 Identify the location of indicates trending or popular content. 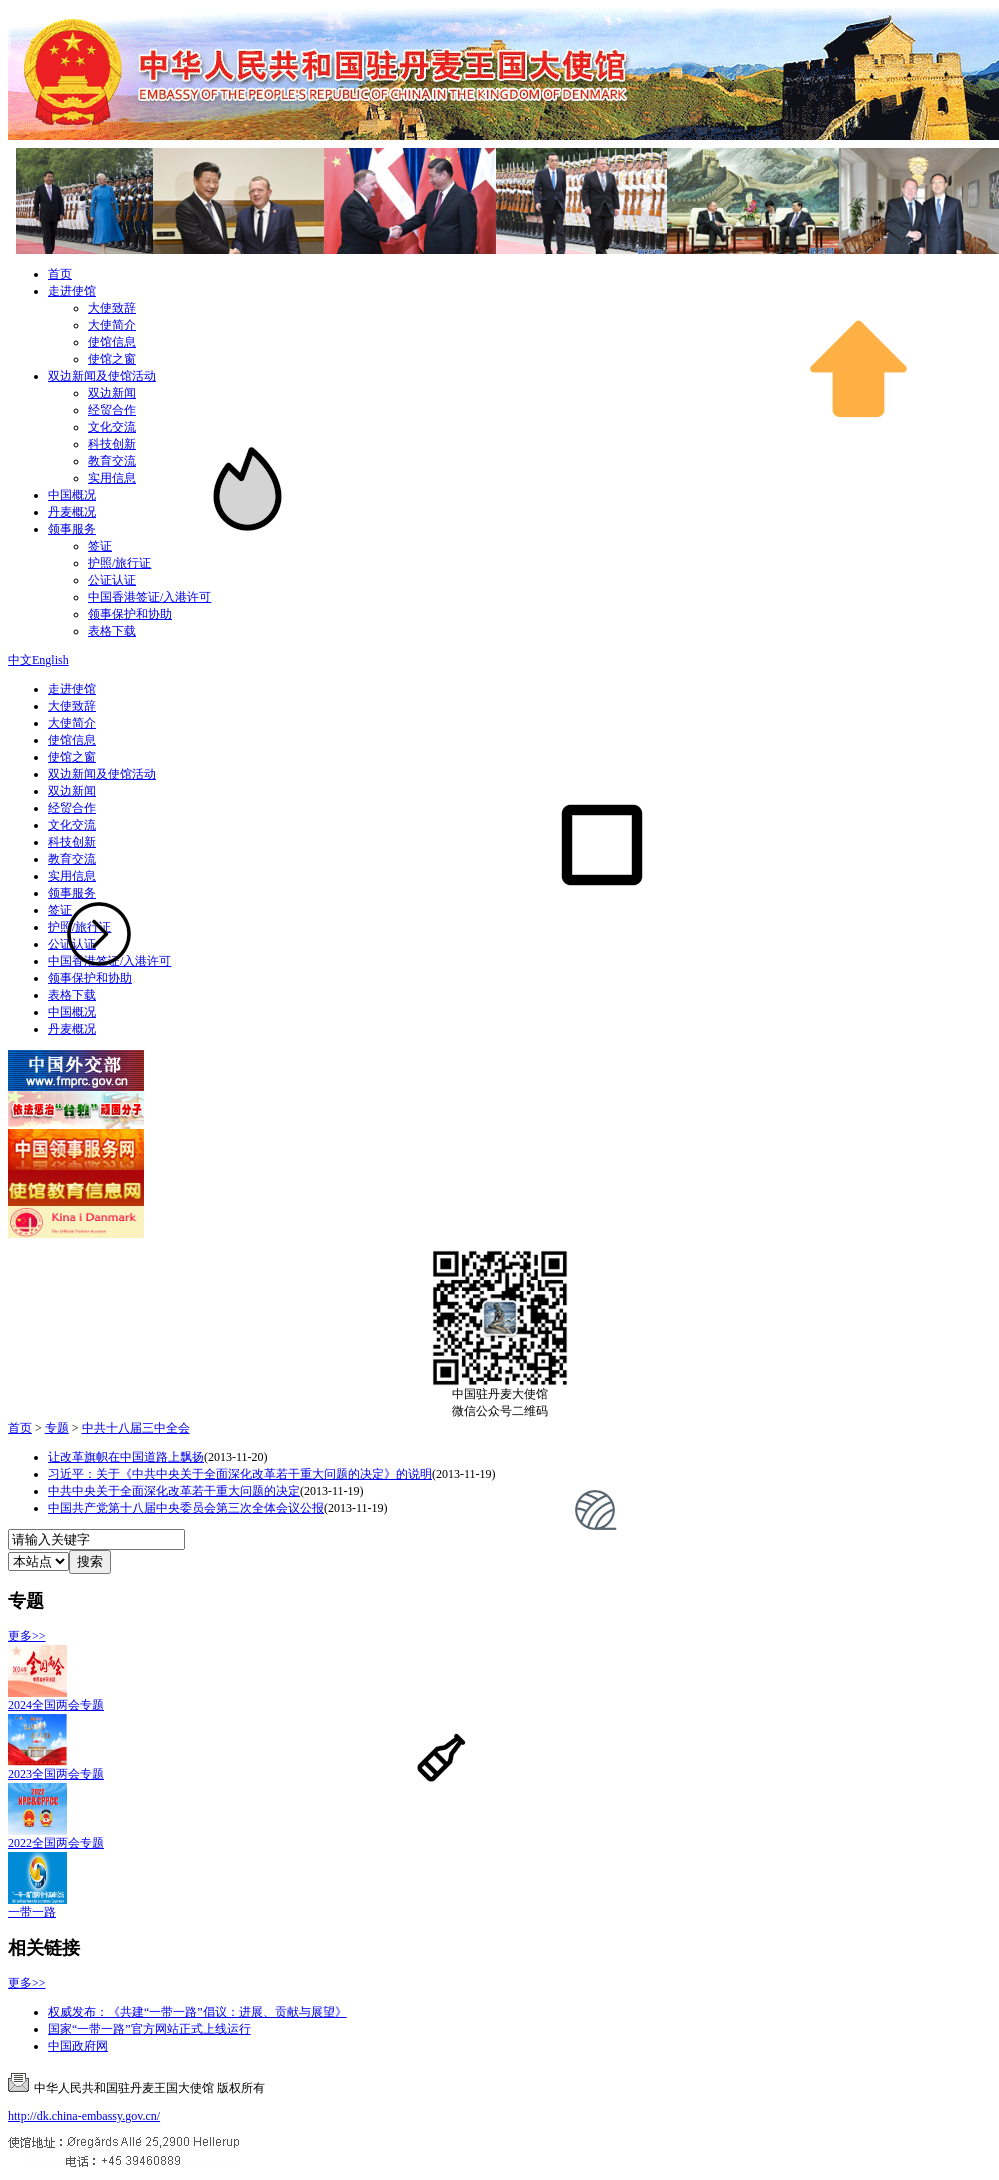
(247, 490).